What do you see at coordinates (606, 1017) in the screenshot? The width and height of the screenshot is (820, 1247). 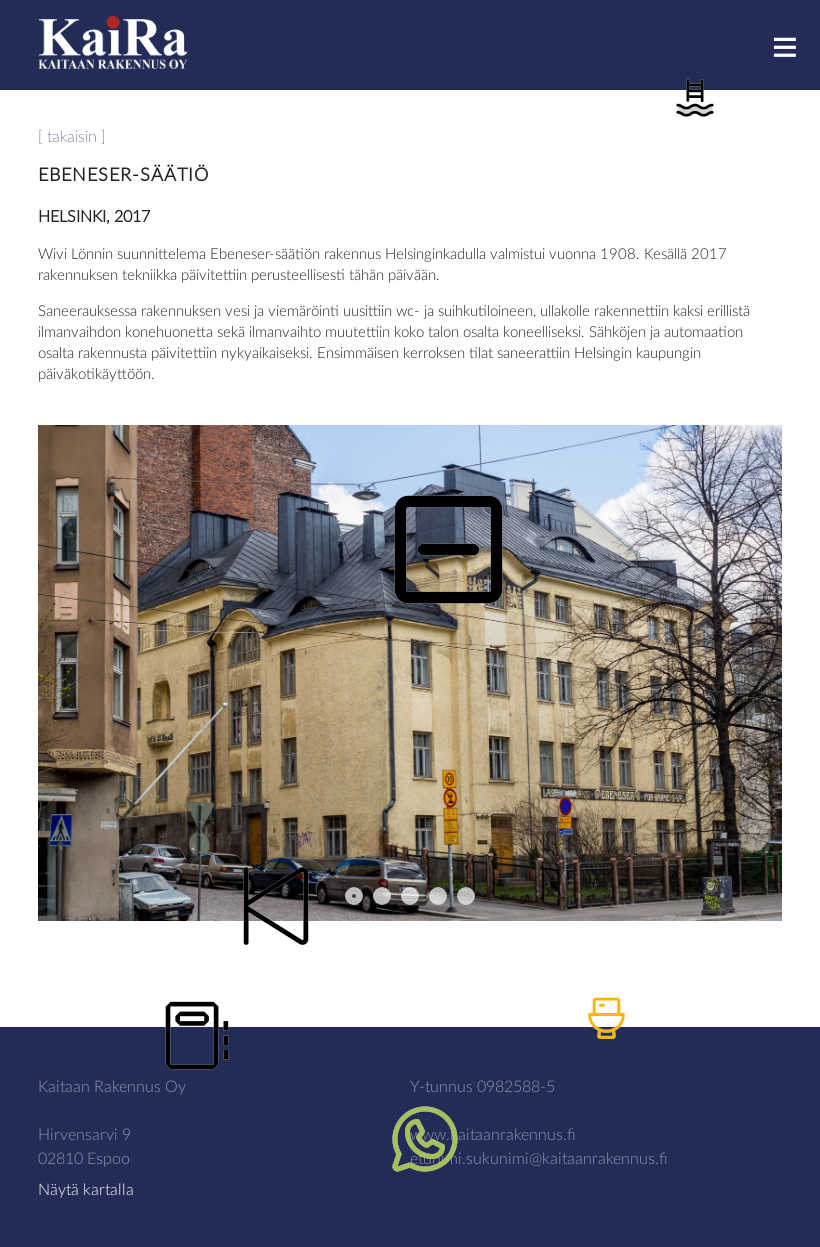 I see `indicates restroom location` at bounding box center [606, 1017].